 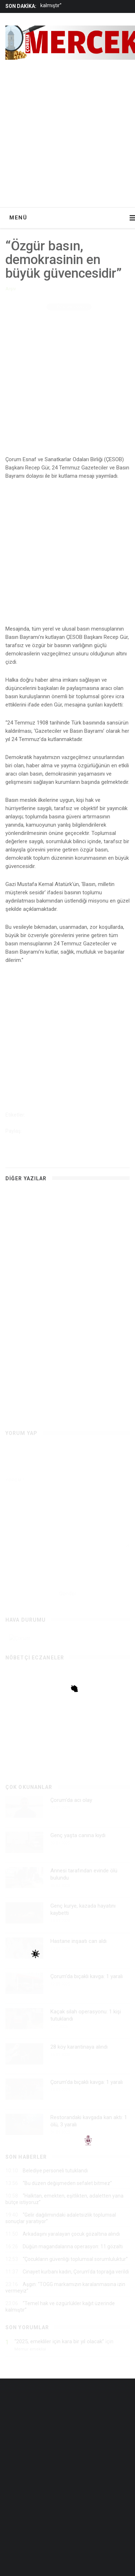 What do you see at coordinates (35, 1954) in the screenshot?
I see `view or set sun-based time settings` at bounding box center [35, 1954].